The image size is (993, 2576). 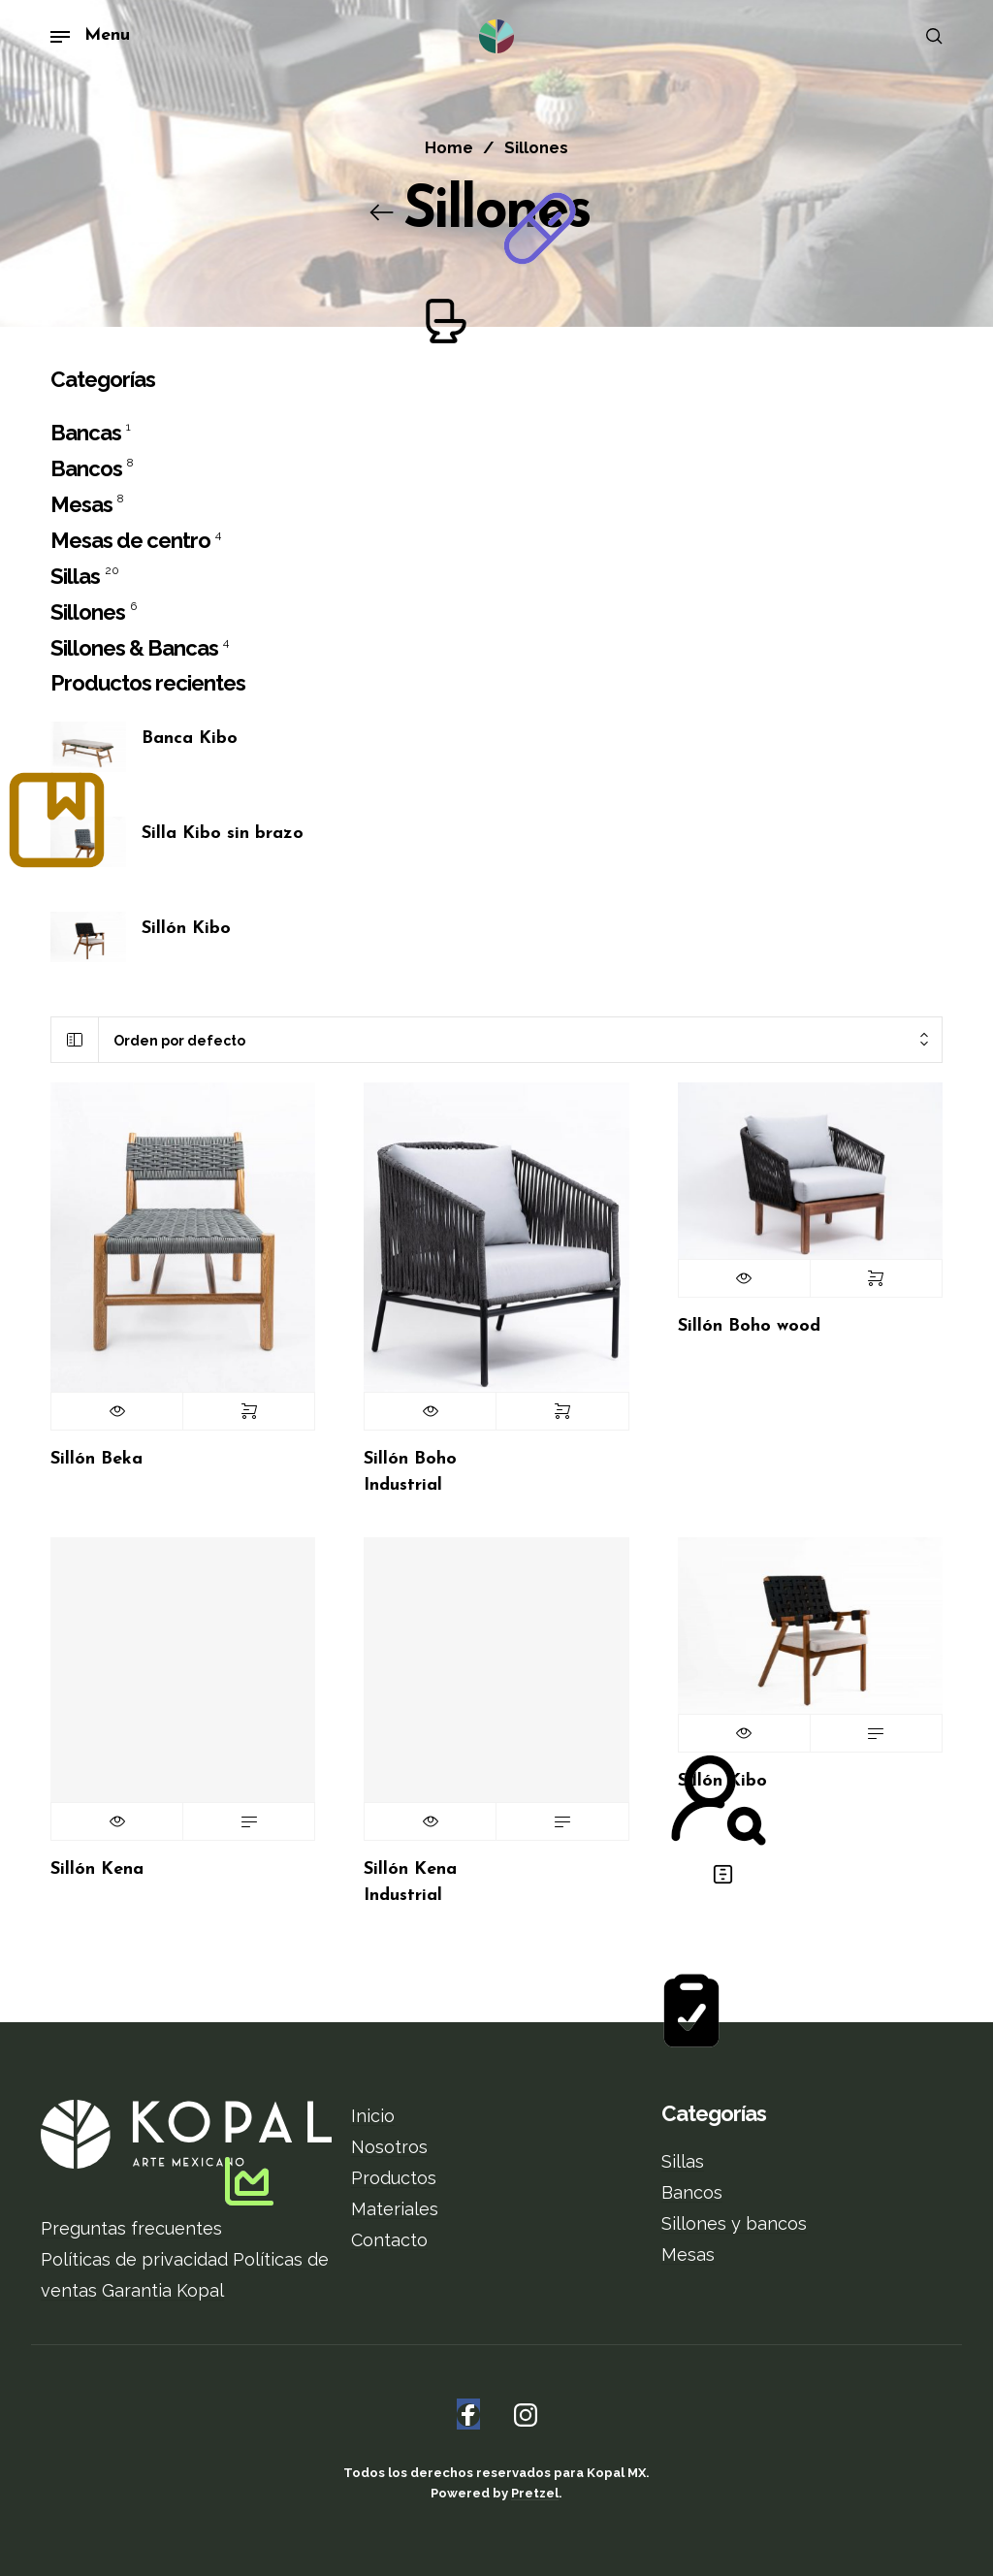 I want to click on mark task as complete, so click(x=691, y=2011).